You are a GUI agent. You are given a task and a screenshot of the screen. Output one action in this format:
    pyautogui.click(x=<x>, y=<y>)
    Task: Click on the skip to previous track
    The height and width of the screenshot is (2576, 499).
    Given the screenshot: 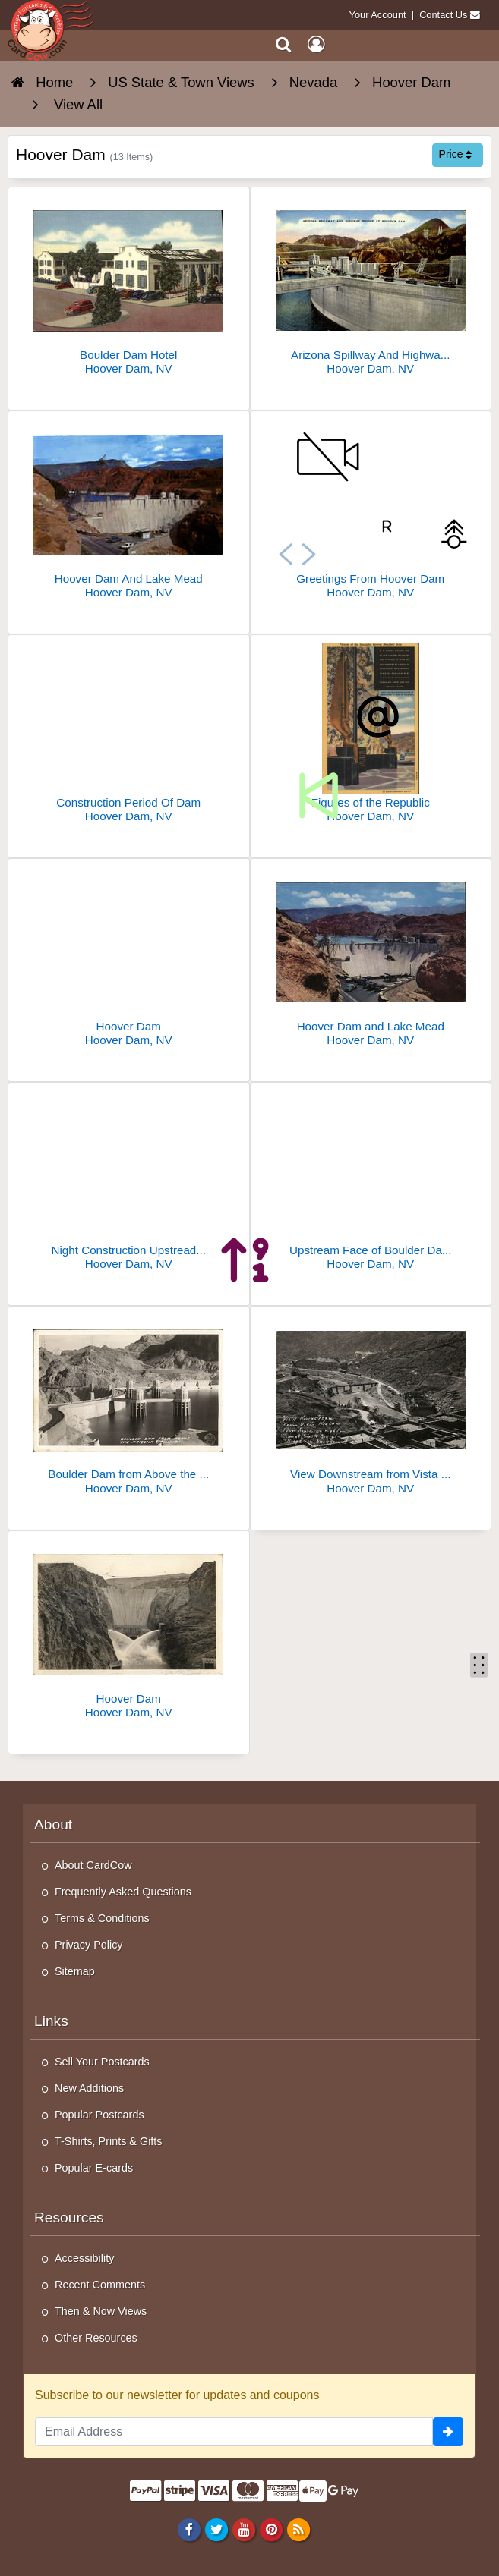 What is the action you would take?
    pyautogui.click(x=318, y=795)
    